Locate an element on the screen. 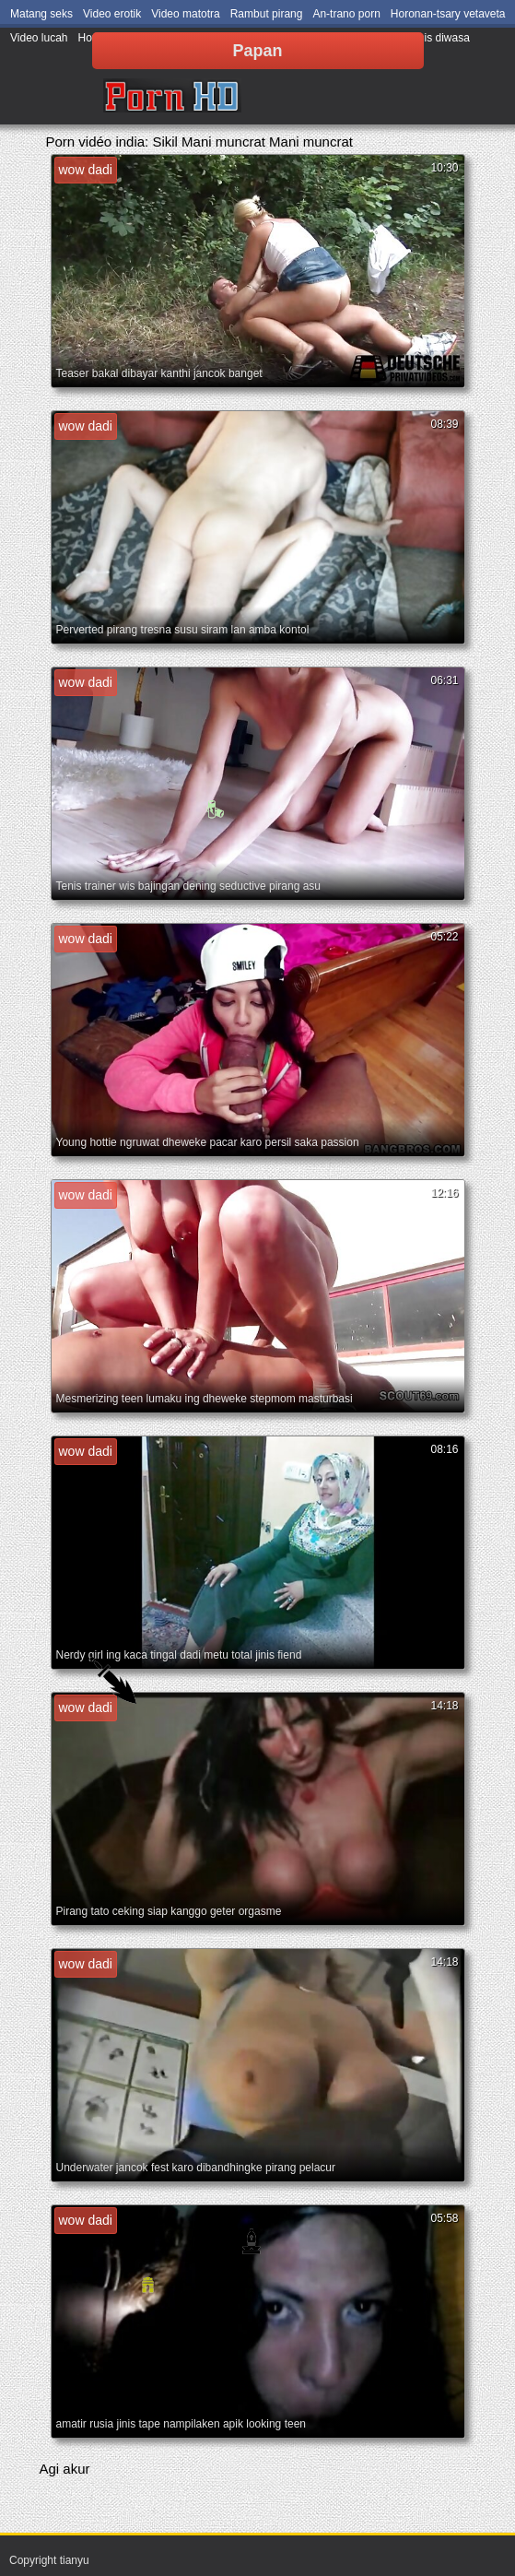 This screenshot has width=515, height=2576. select the bishop piece in a chess game is located at coordinates (252, 2241).